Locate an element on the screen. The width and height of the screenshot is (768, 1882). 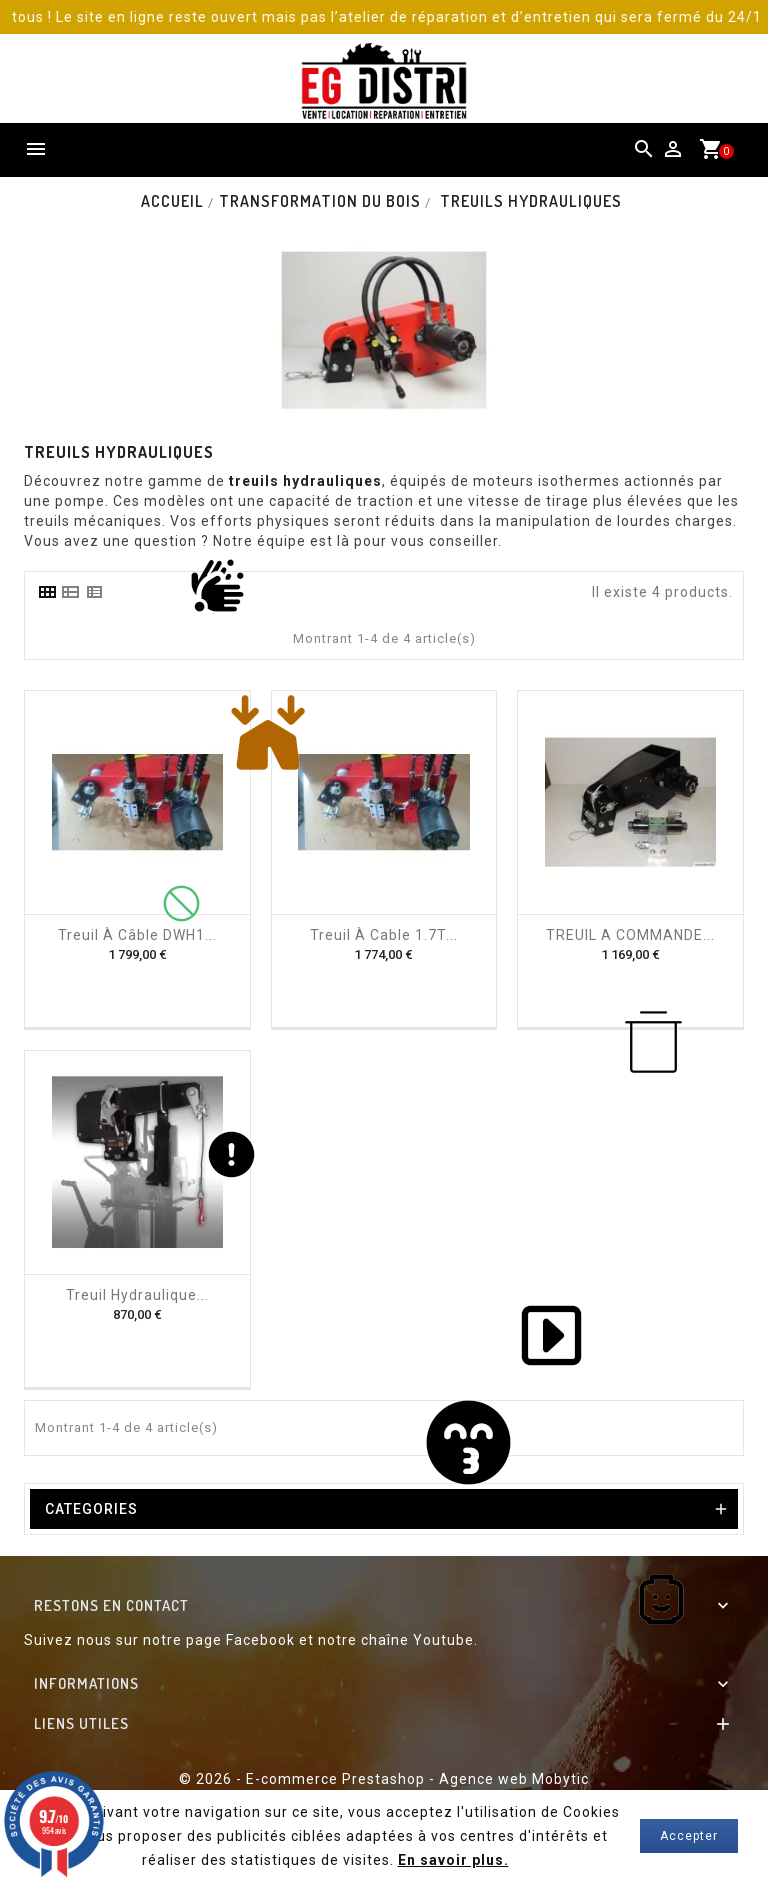
play media or start video is located at coordinates (551, 1335).